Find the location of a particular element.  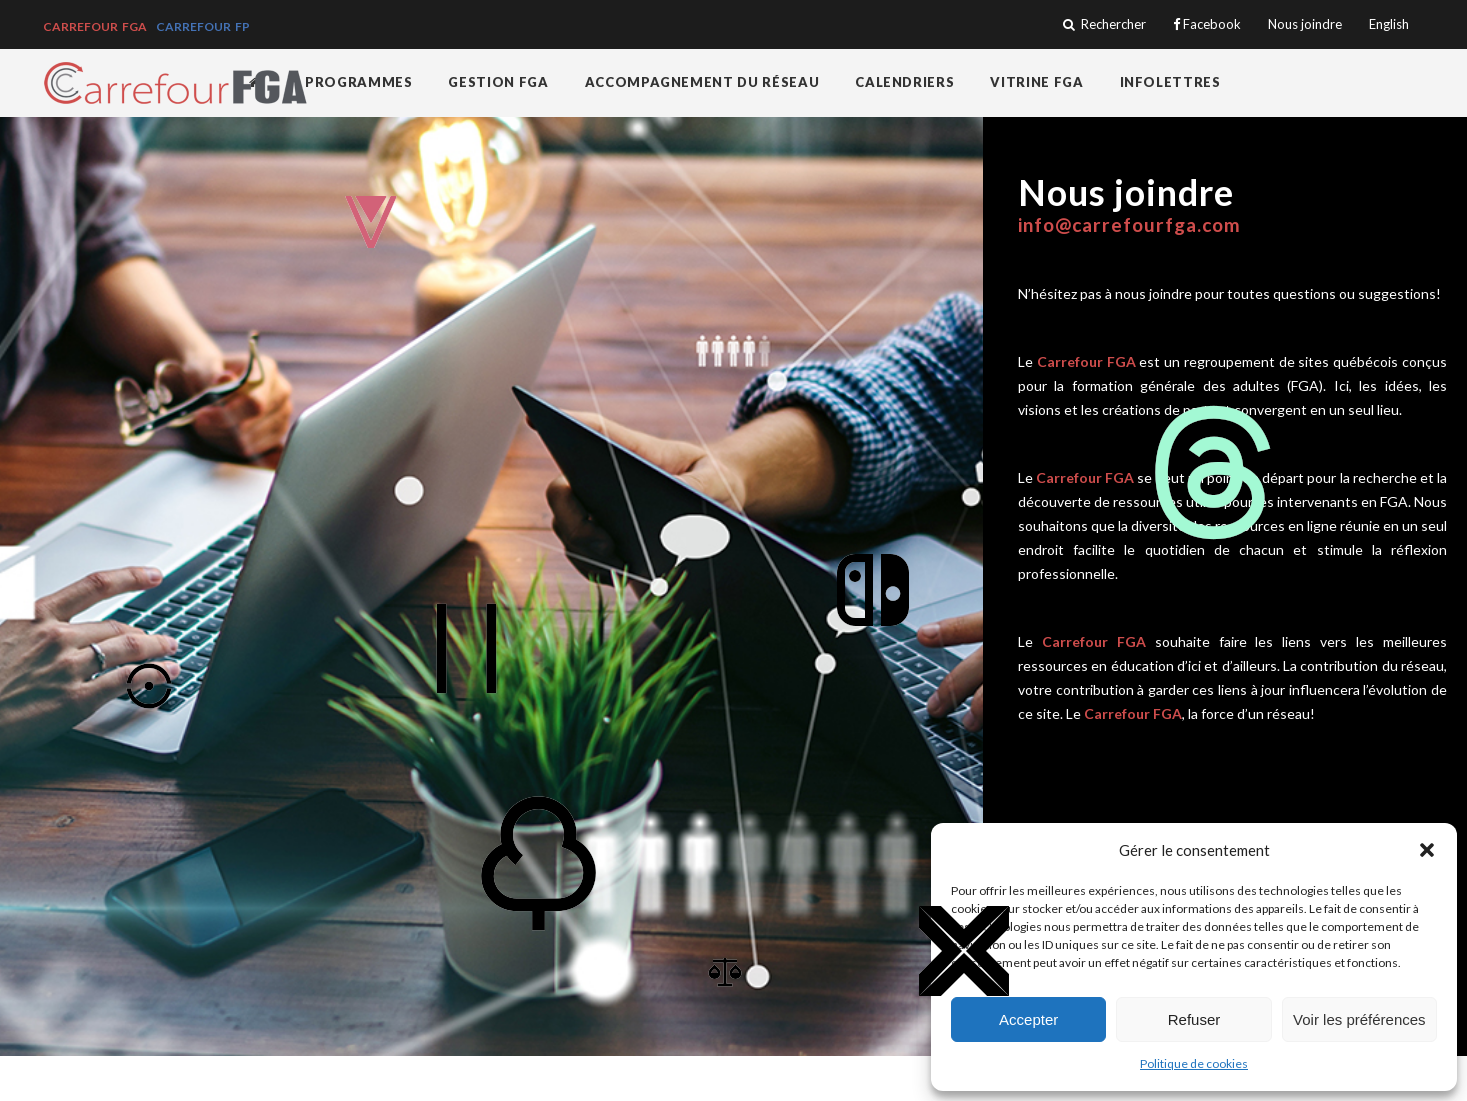

gradienter app logo is located at coordinates (149, 686).